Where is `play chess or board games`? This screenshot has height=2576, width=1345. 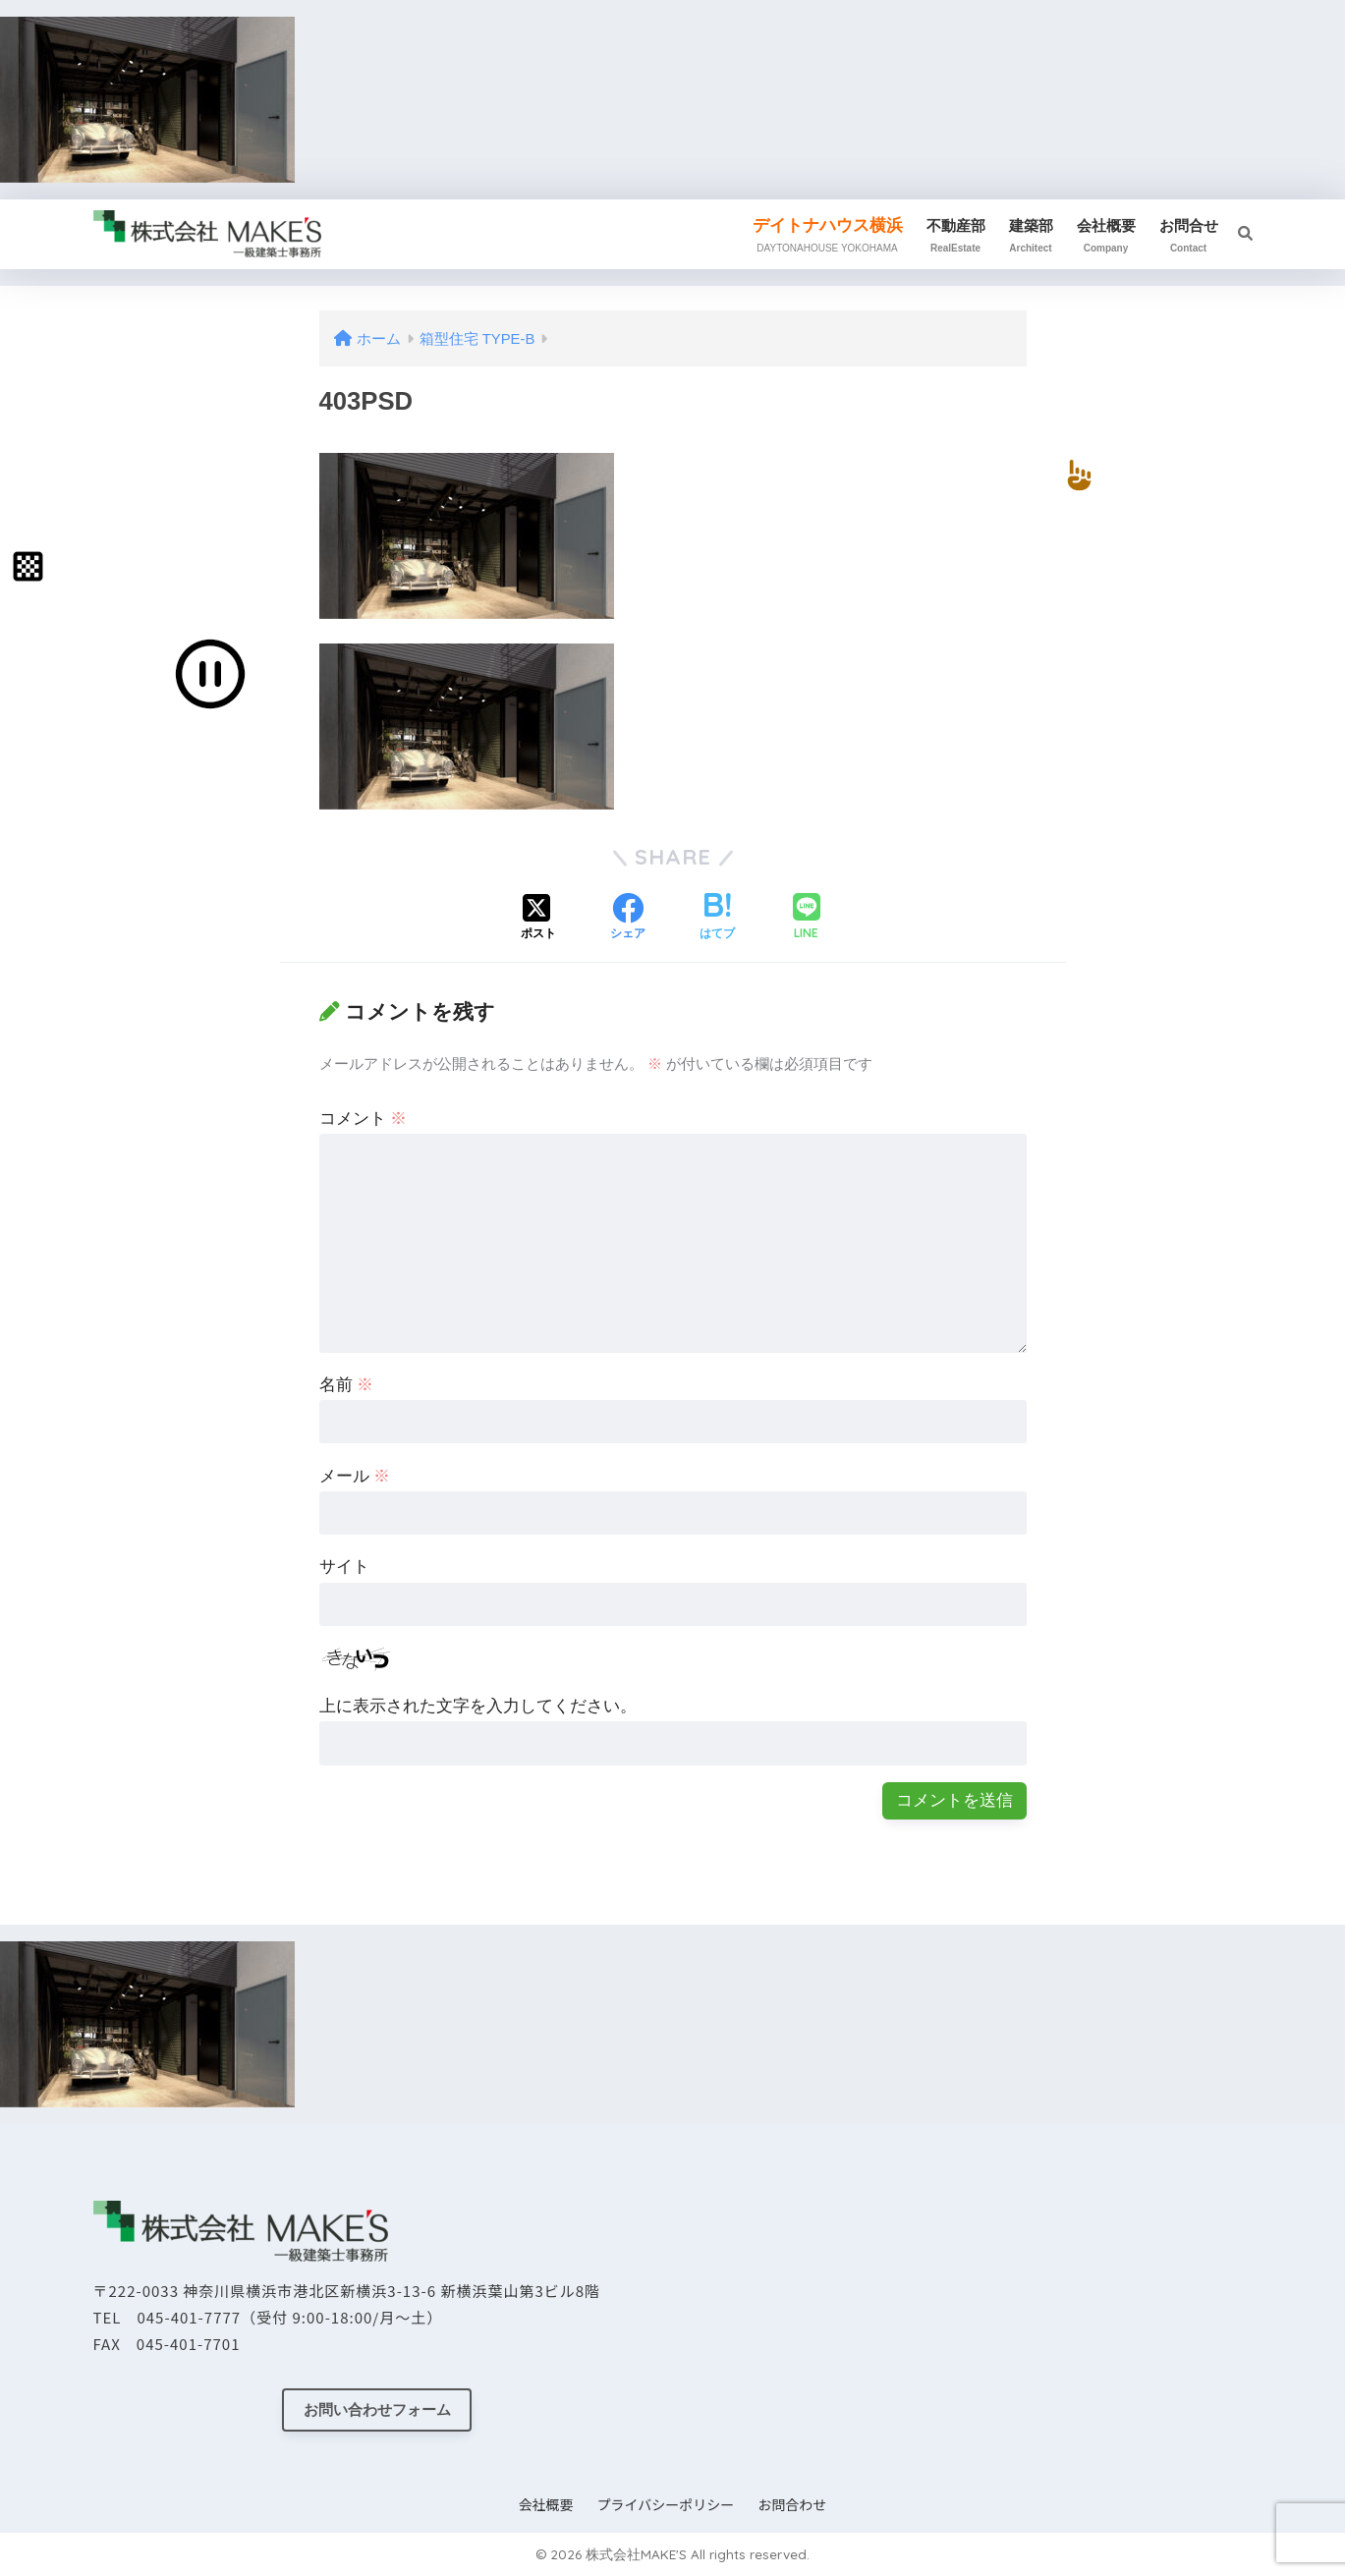 play chess or board games is located at coordinates (28, 566).